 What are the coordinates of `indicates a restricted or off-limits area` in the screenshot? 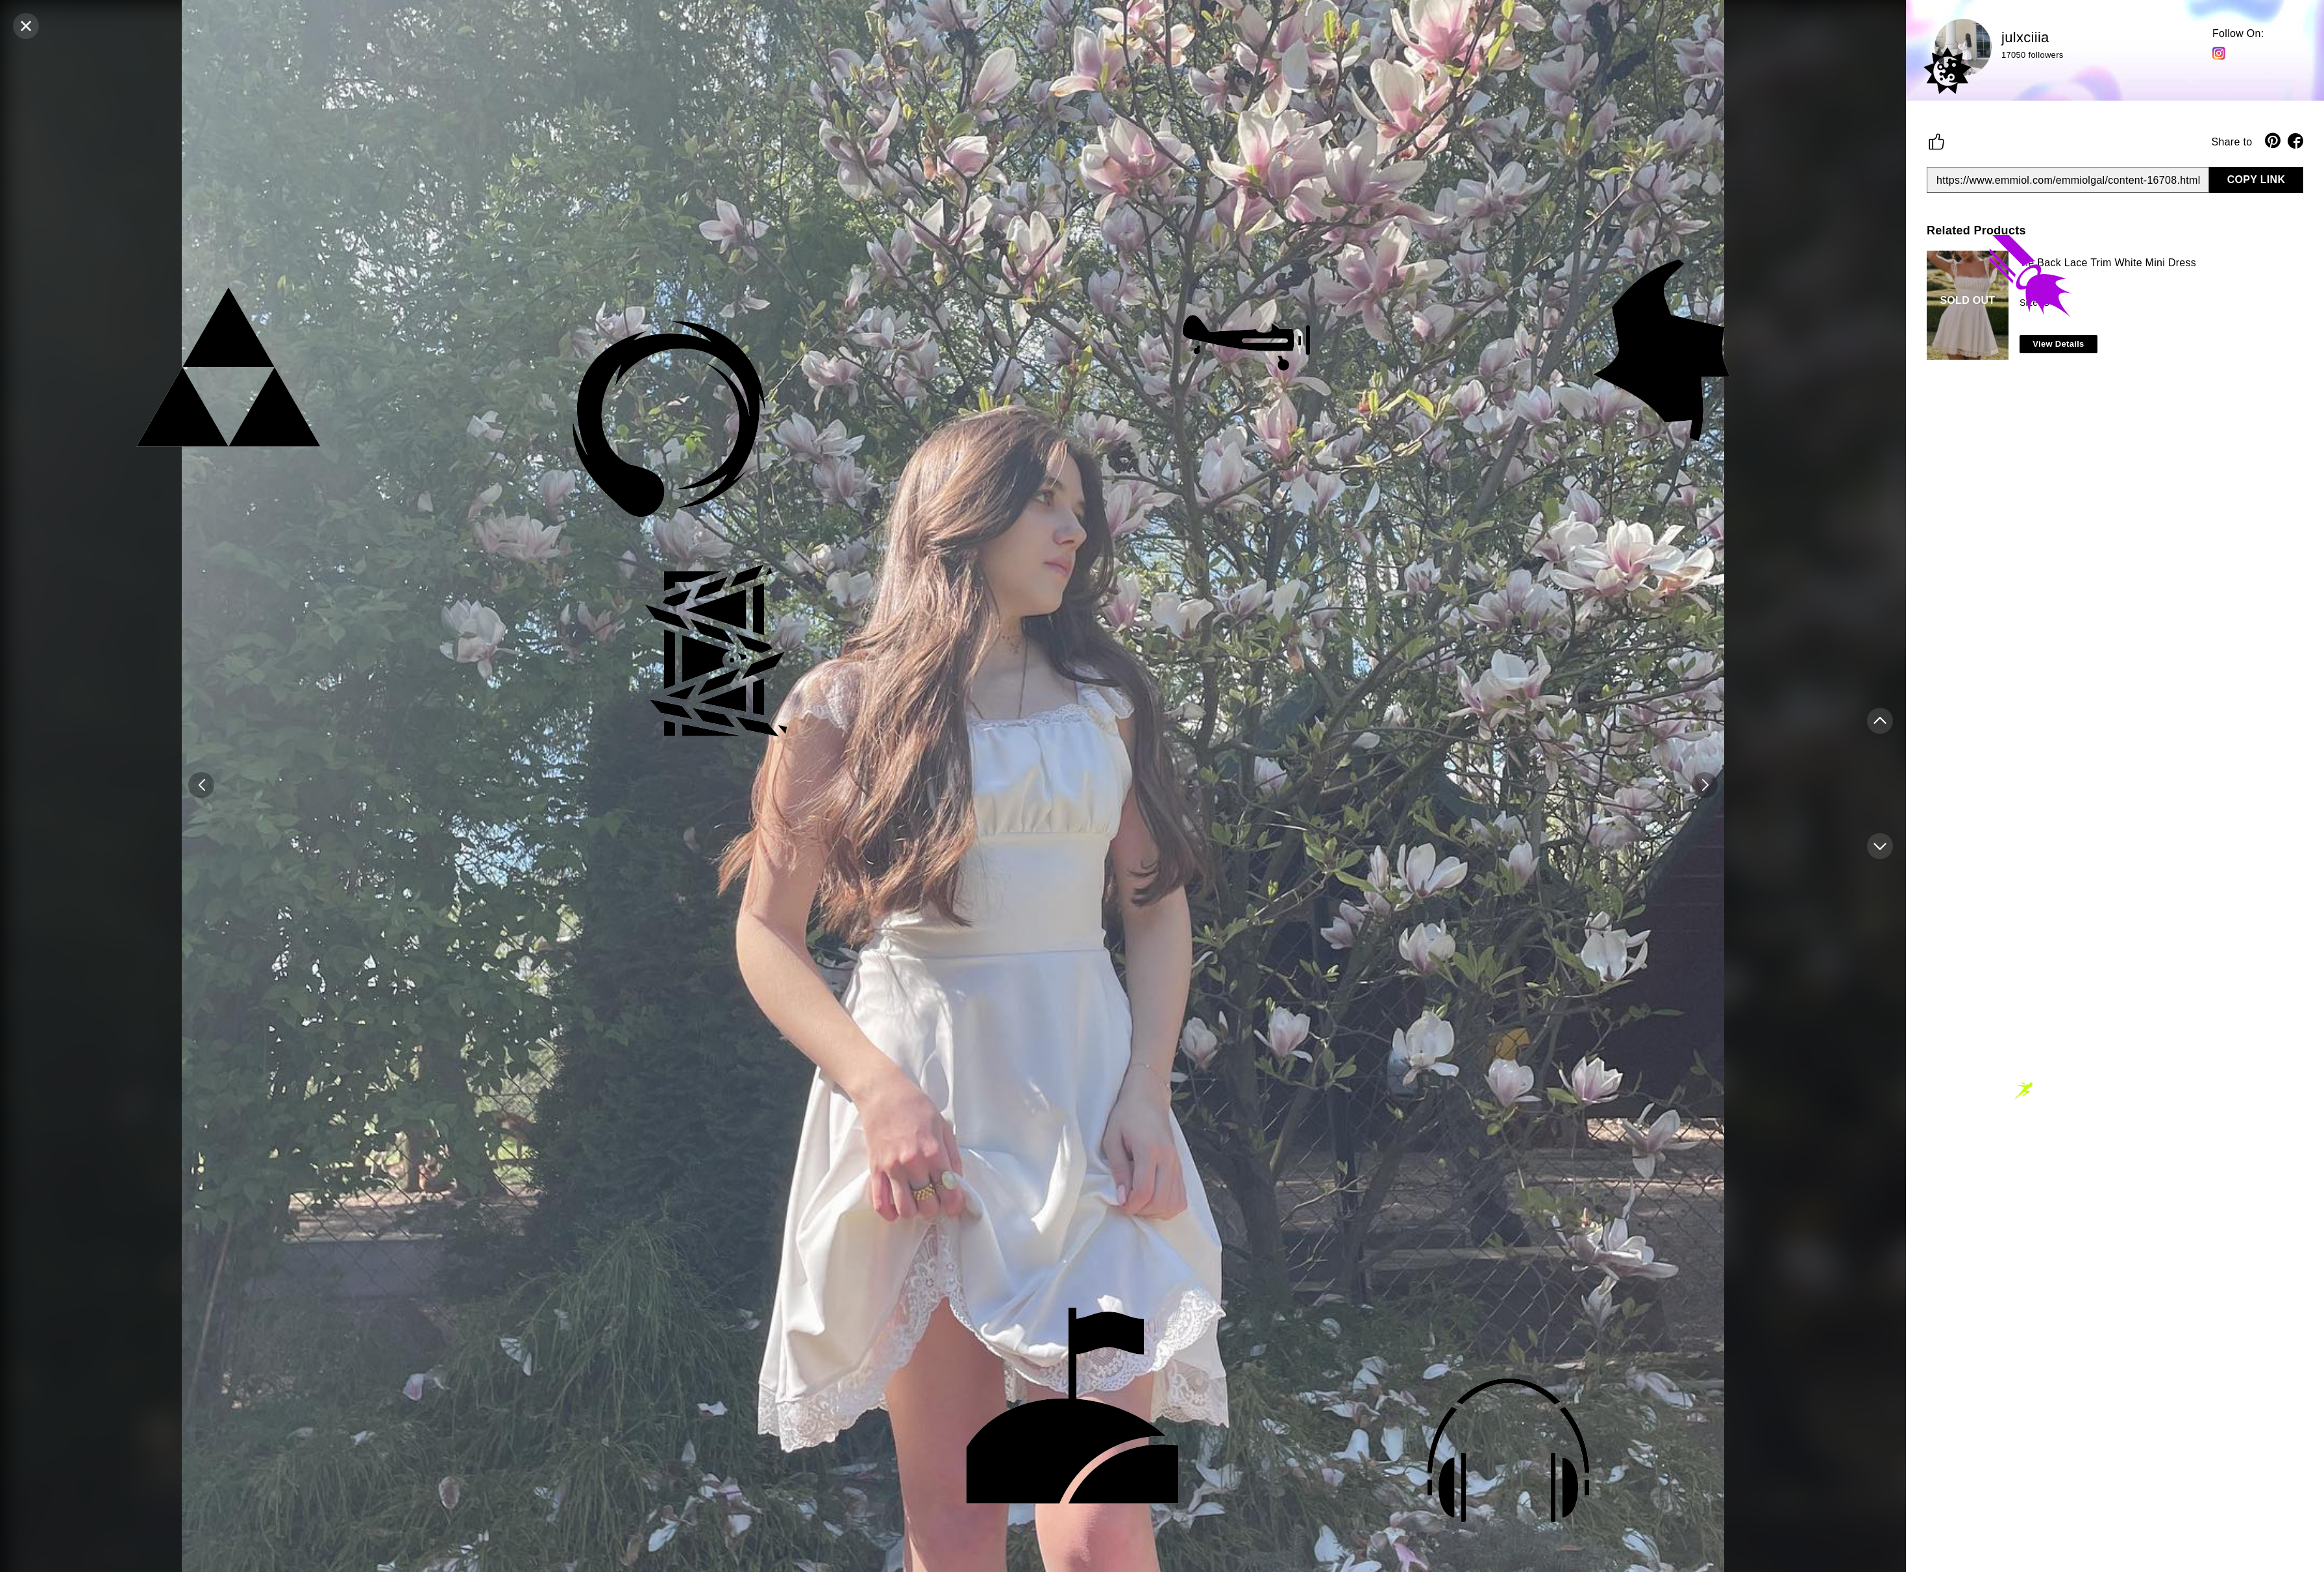 It's located at (714, 651).